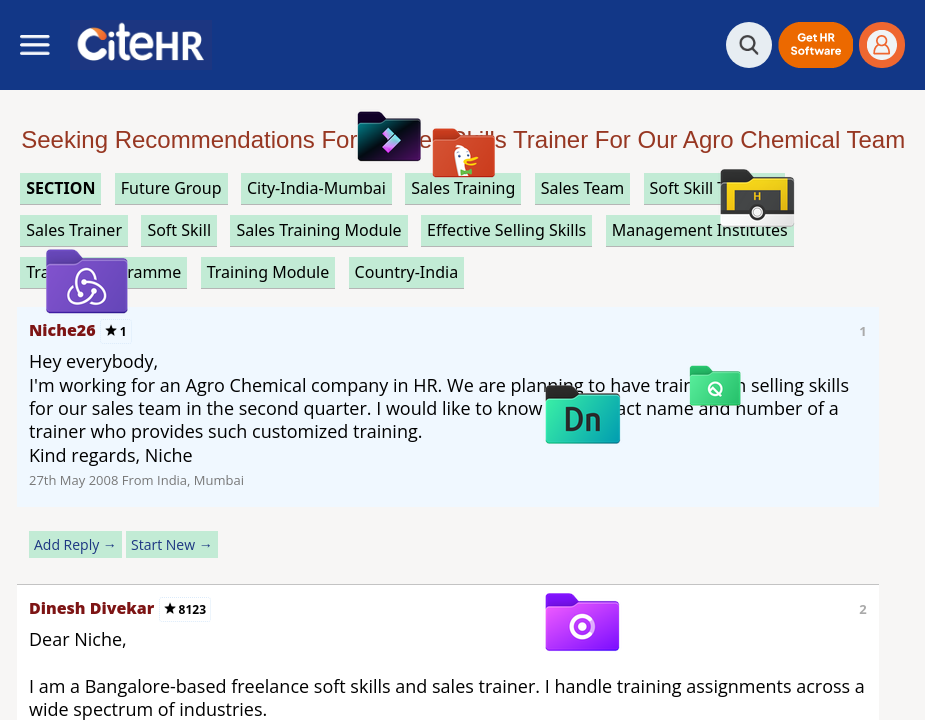 Image resolution: width=925 pixels, height=720 pixels. Describe the element at coordinates (582, 416) in the screenshot. I see `open adobe dimension project files folder` at that location.